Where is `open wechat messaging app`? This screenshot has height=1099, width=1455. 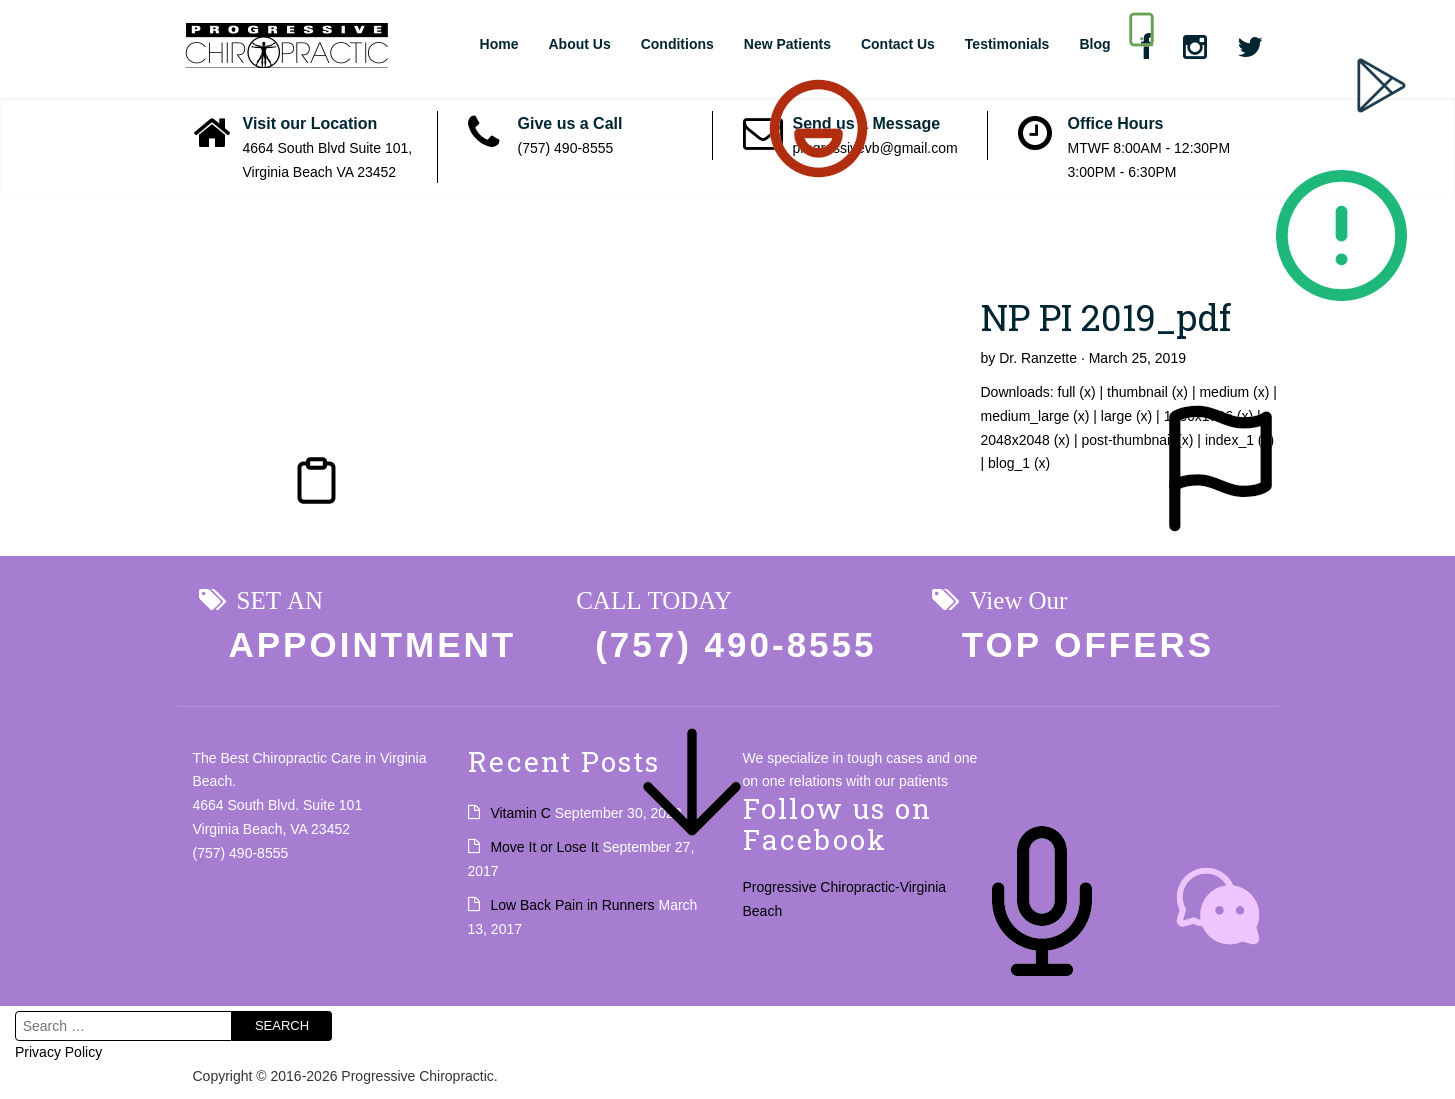 open wechat messaging app is located at coordinates (1218, 906).